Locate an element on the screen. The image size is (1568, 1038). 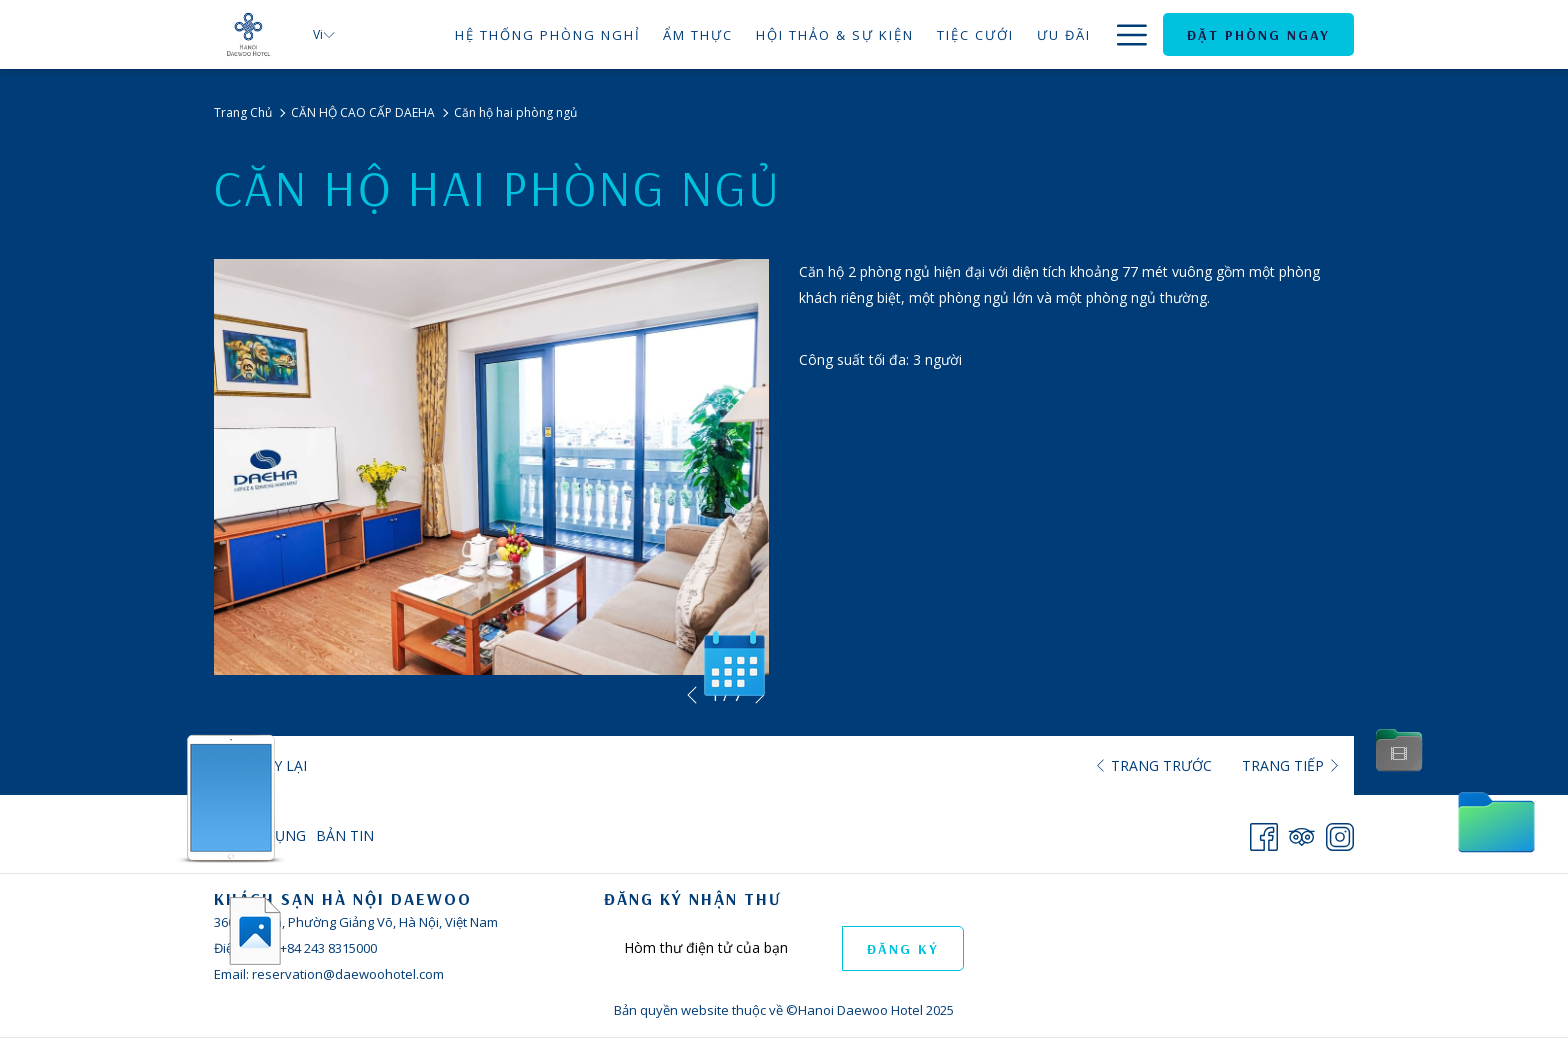
open the calendar app is located at coordinates (734, 665).